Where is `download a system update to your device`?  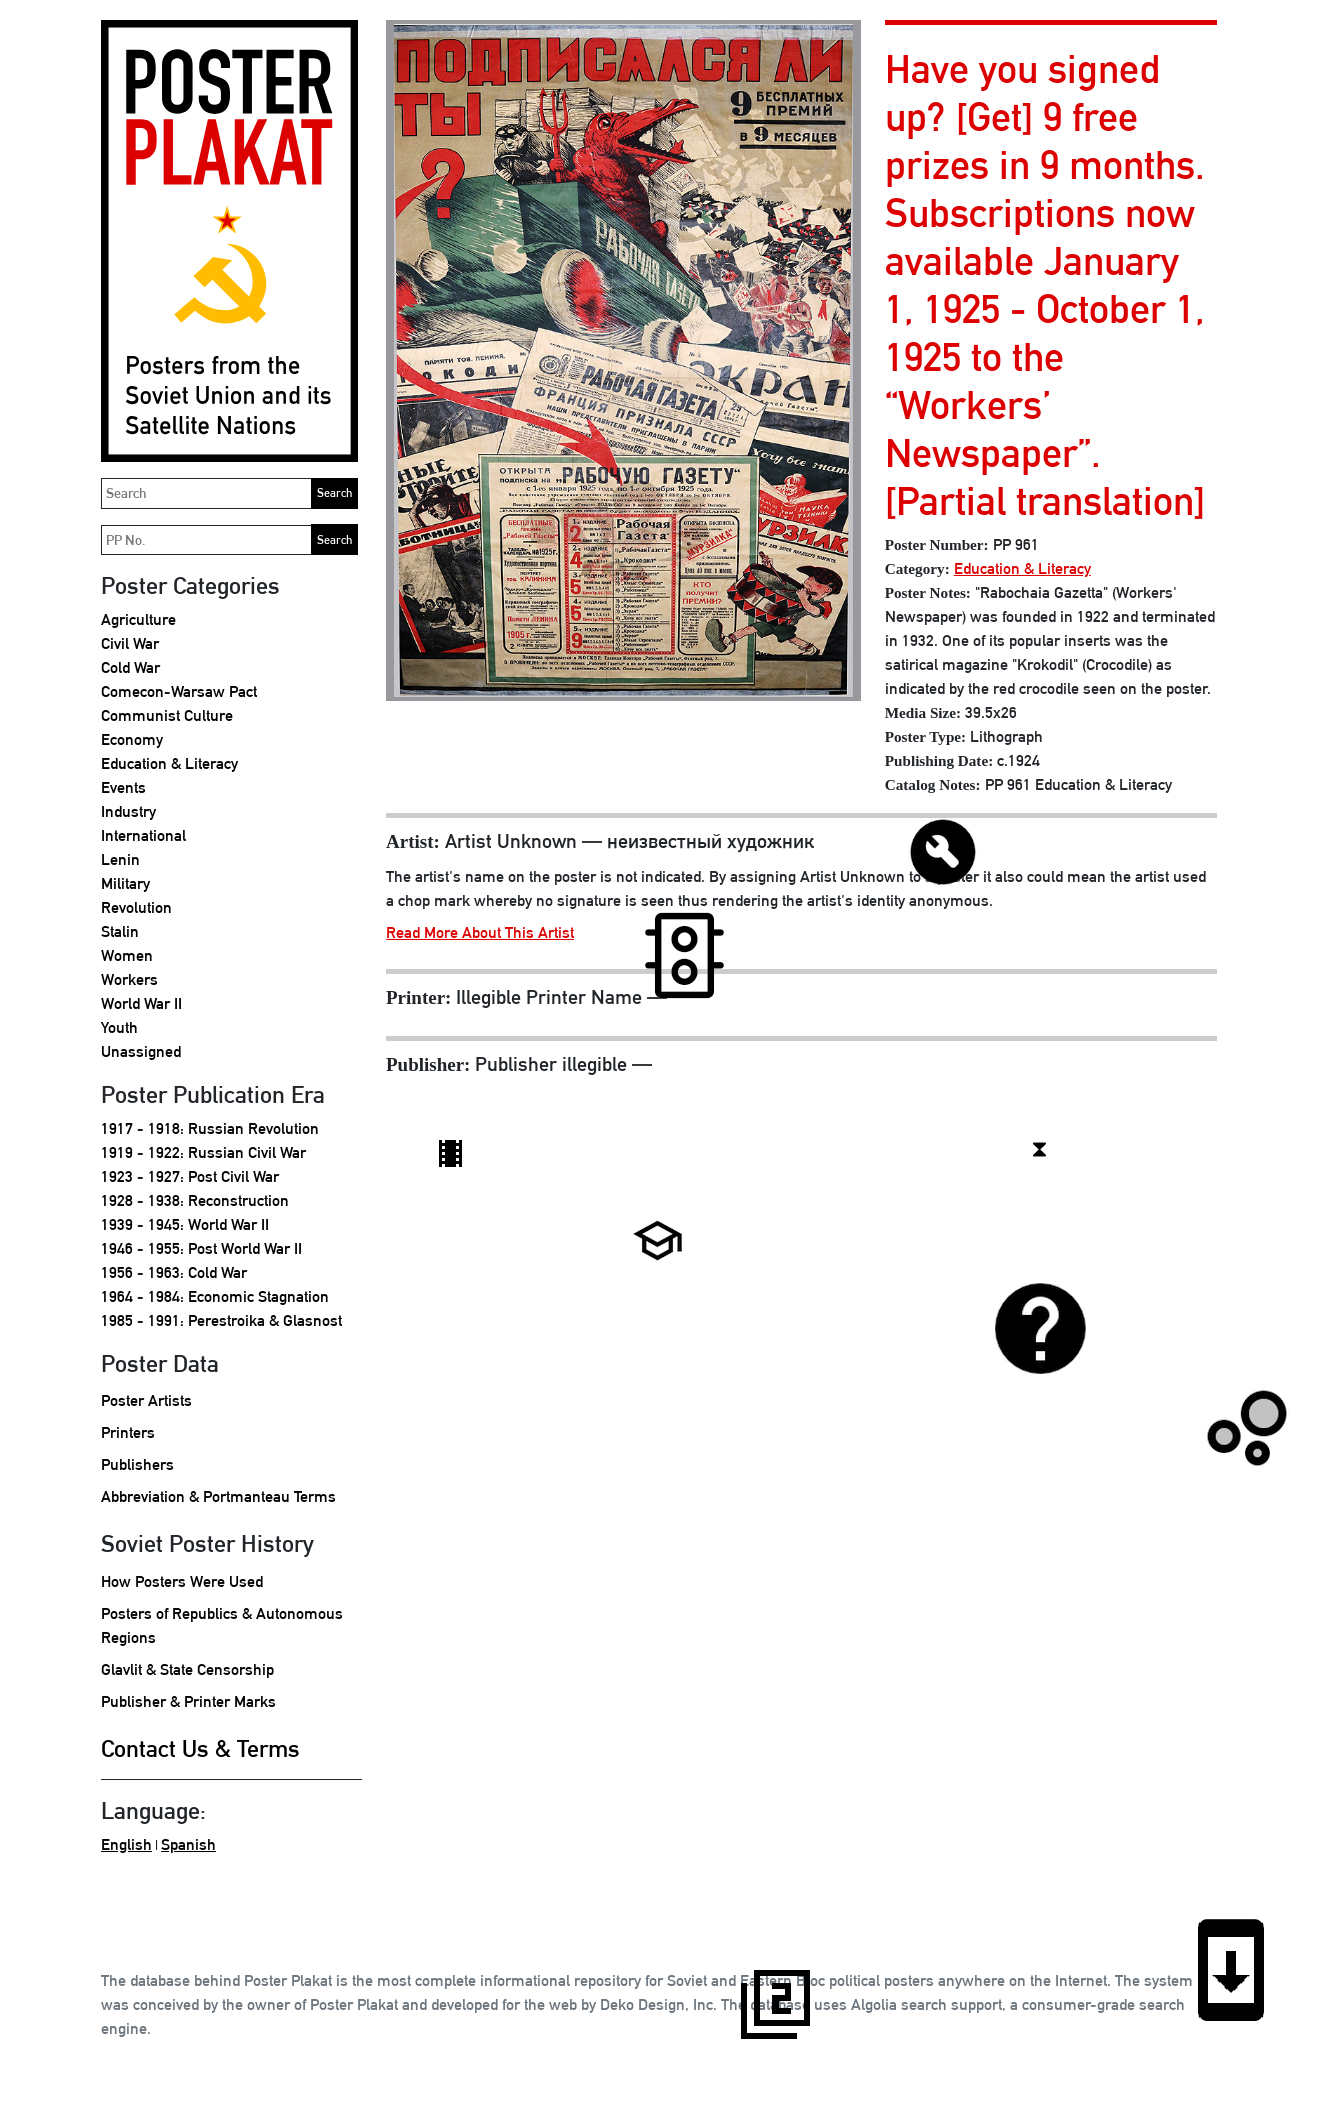 download a system update to your device is located at coordinates (1231, 1970).